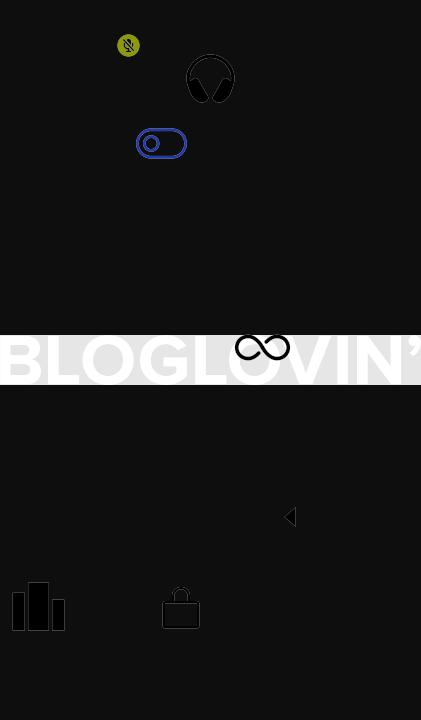  Describe the element at coordinates (290, 517) in the screenshot. I see `go back to the previous screen` at that location.